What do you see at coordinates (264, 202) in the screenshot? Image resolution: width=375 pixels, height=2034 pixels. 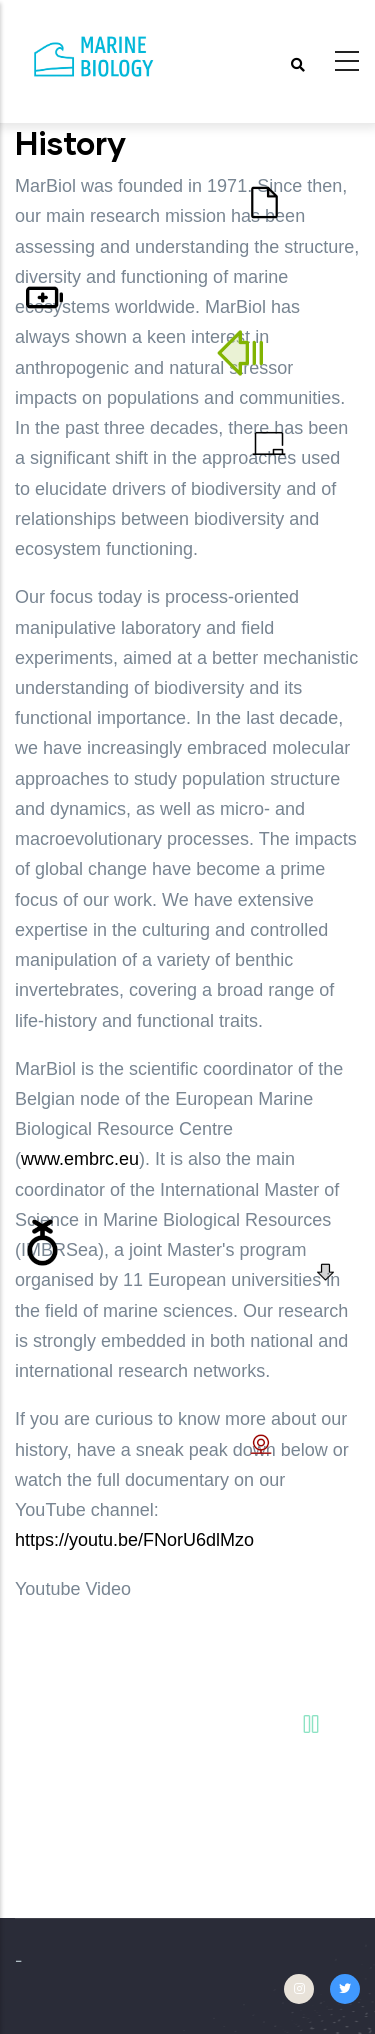 I see `view or open a document` at bounding box center [264, 202].